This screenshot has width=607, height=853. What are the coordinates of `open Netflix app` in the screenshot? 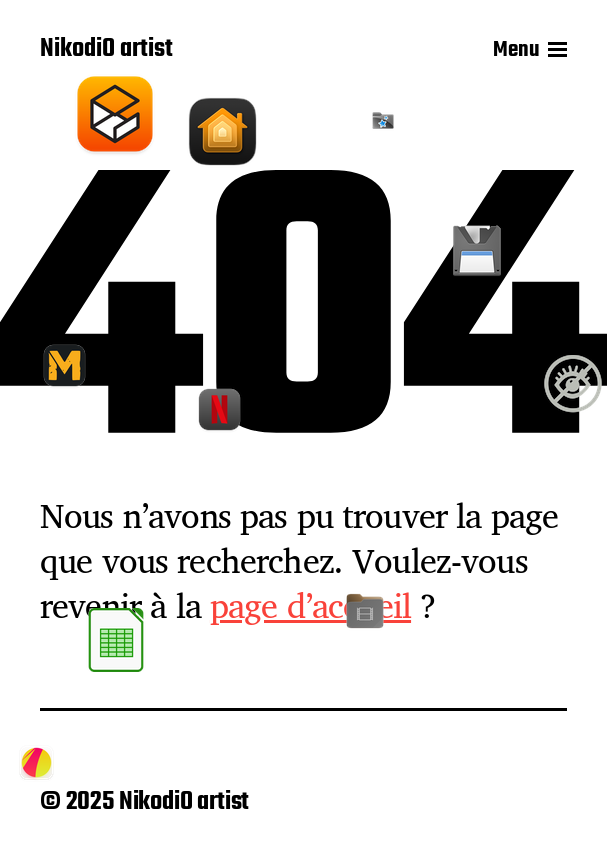 It's located at (219, 409).